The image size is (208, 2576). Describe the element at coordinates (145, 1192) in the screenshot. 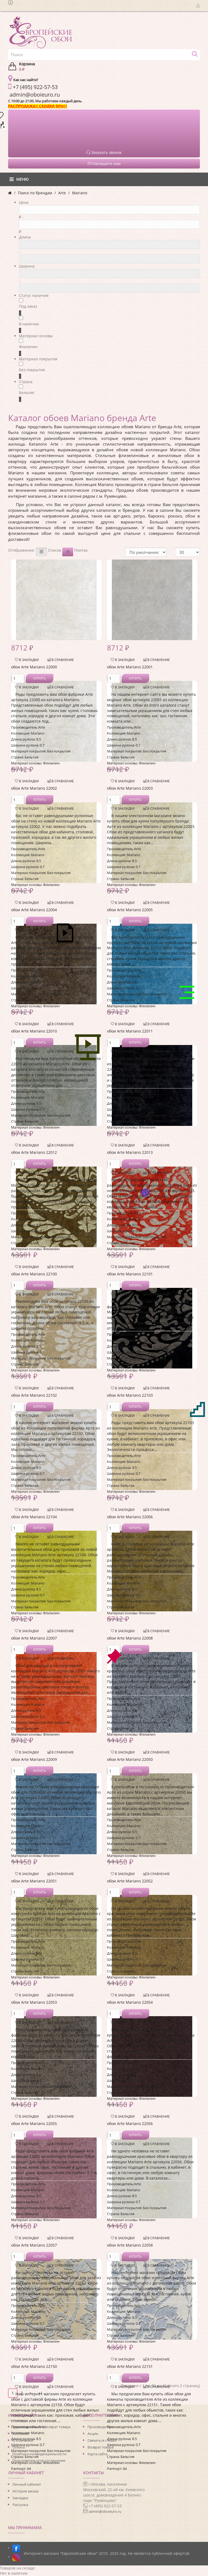

I see `creative commons share-alike license indicator` at that location.